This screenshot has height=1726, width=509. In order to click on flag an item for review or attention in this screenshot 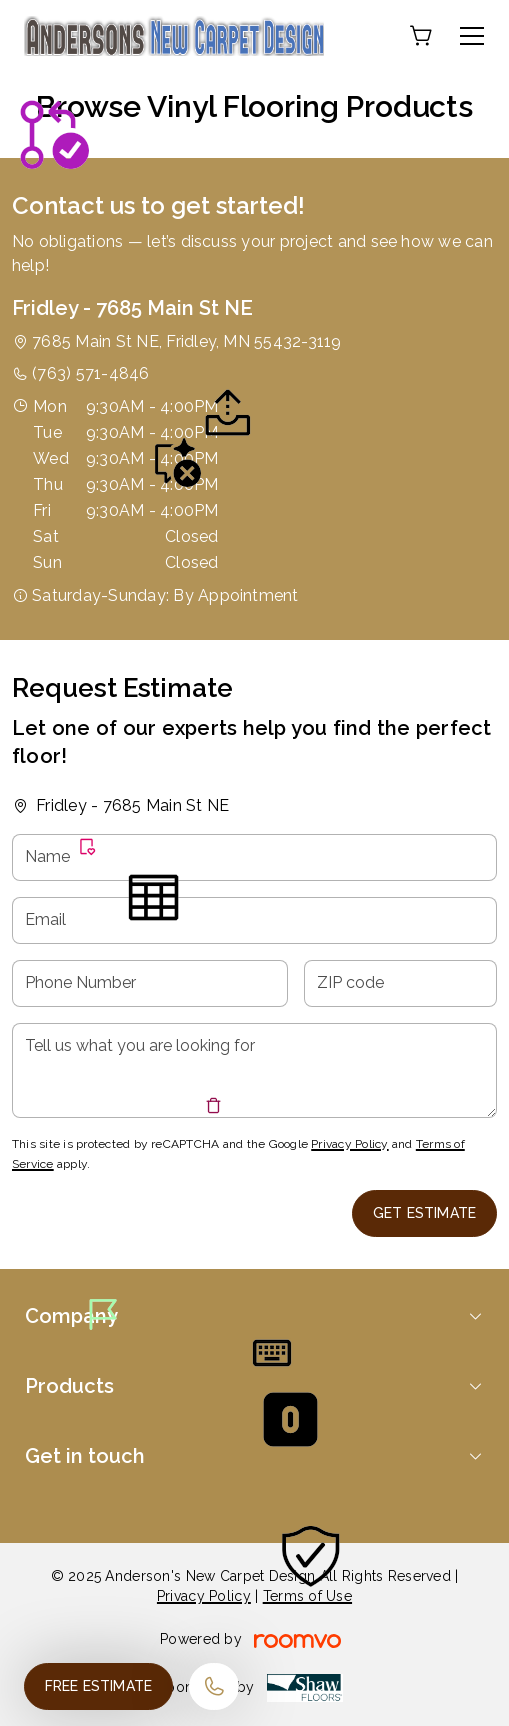, I will do `click(102, 1314)`.